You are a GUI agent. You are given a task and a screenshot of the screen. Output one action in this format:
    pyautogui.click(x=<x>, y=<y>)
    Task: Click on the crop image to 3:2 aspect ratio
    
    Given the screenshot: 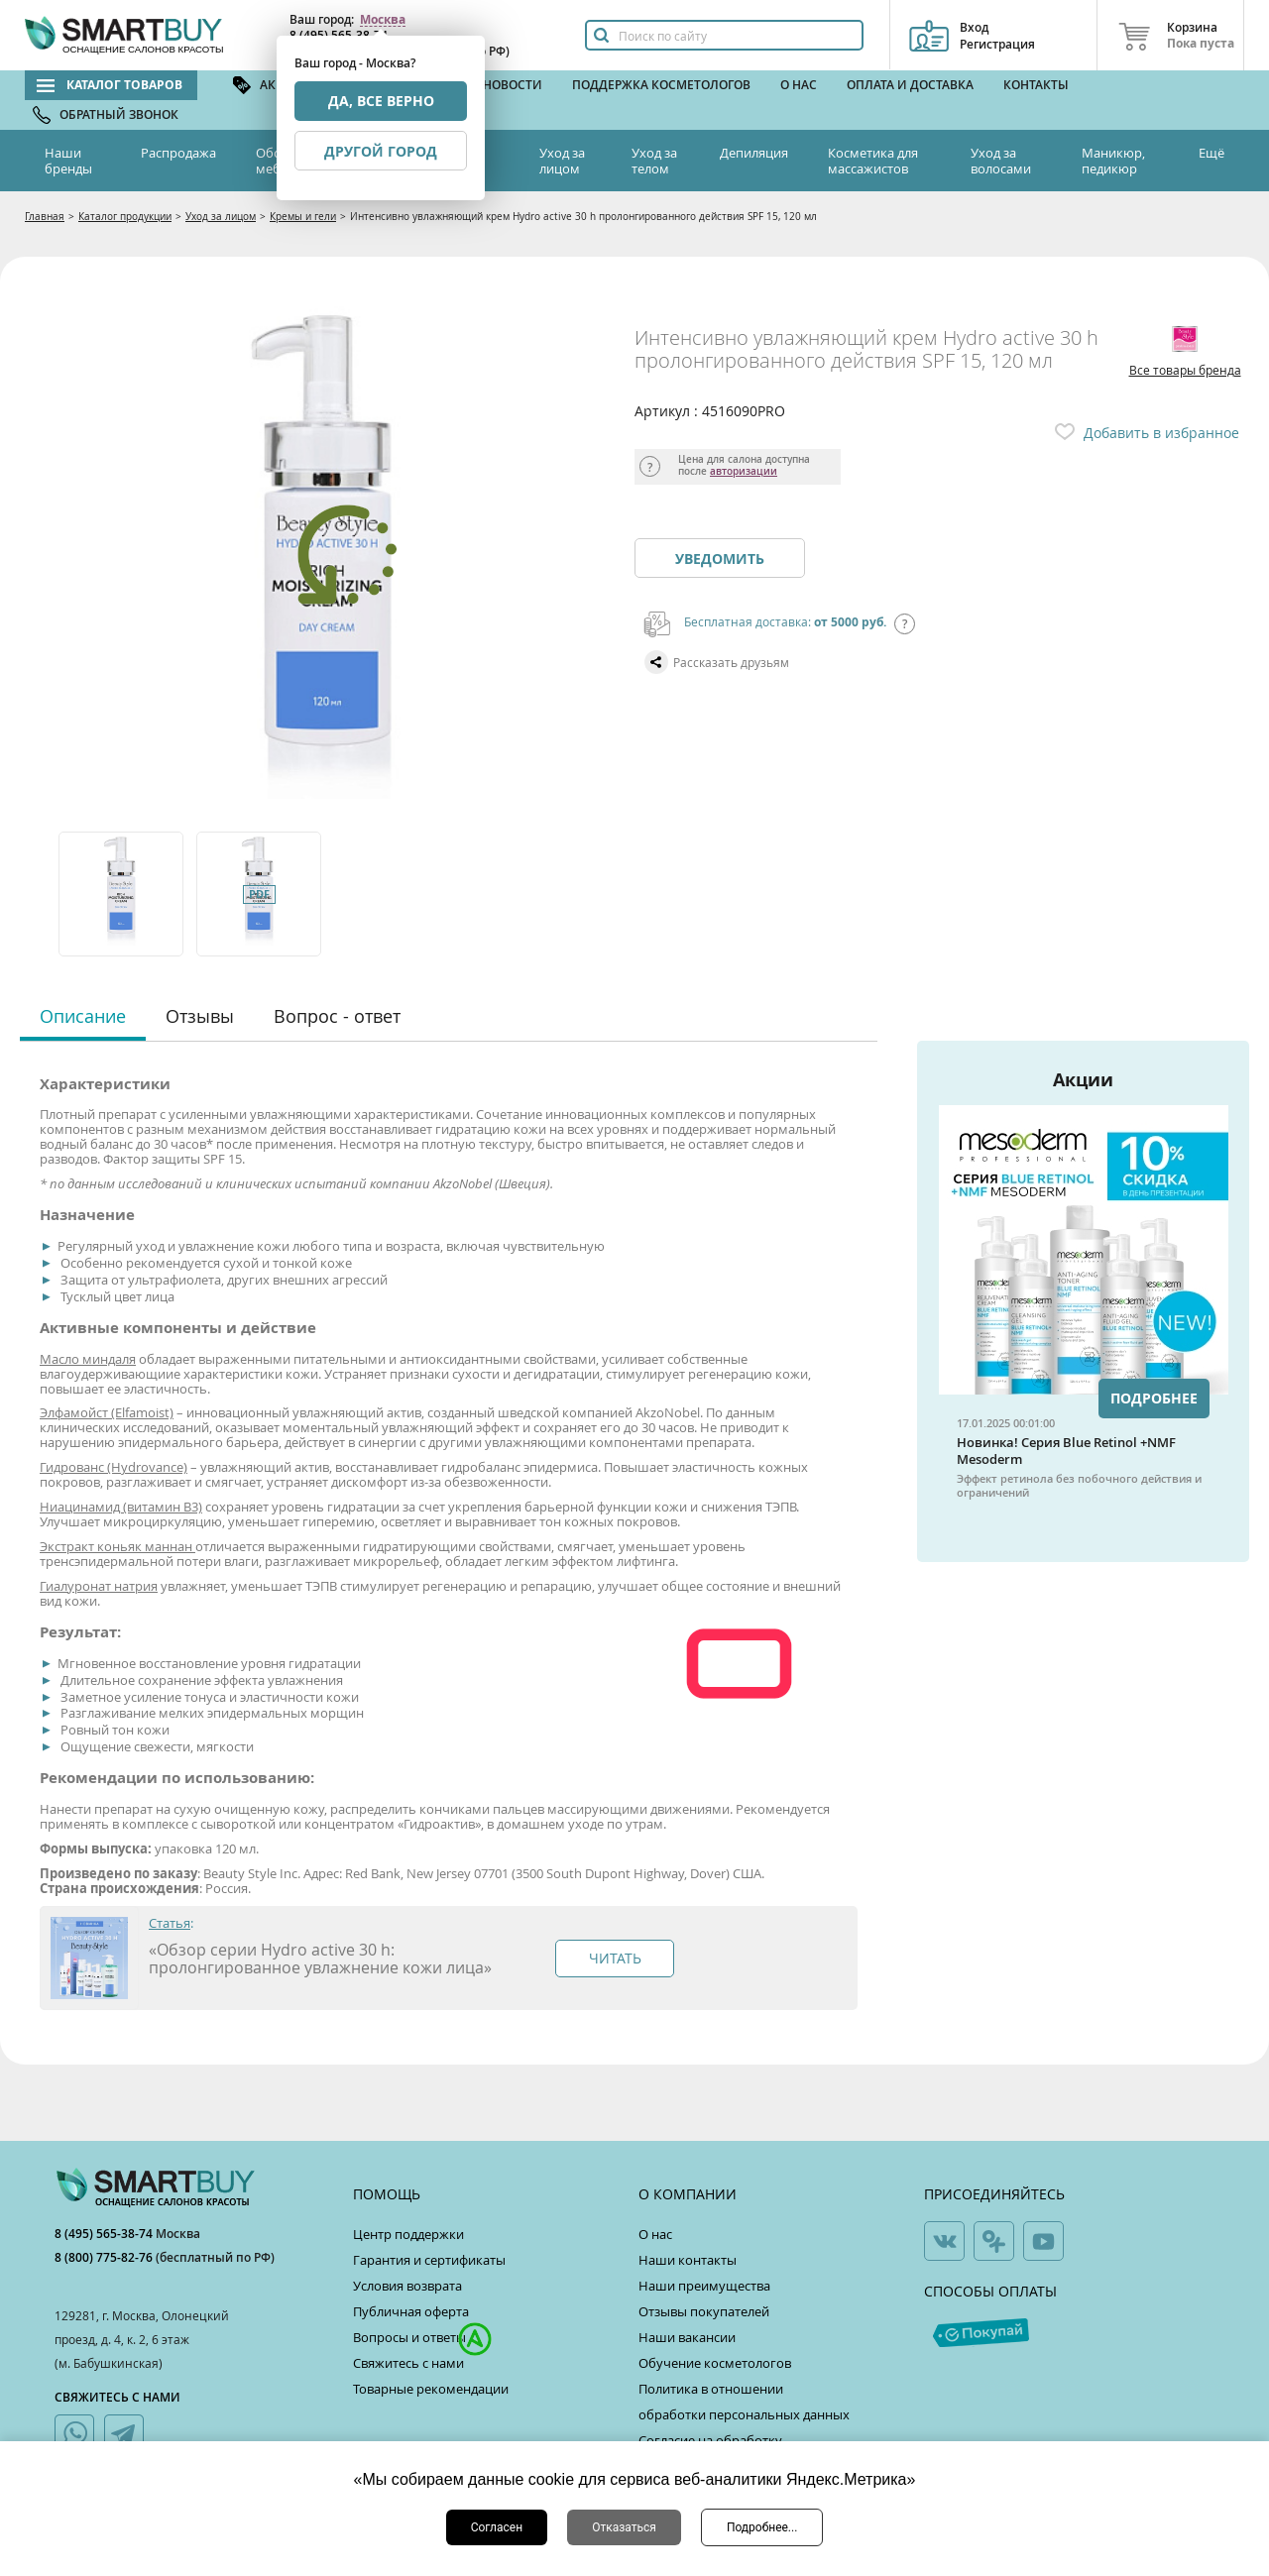 What is the action you would take?
    pyautogui.click(x=739, y=1663)
    